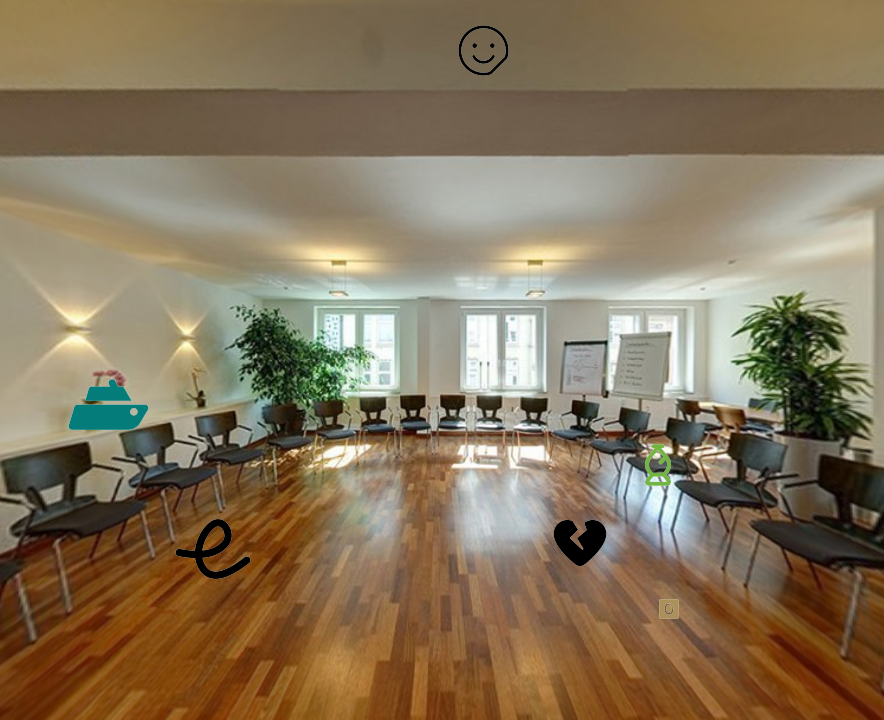  Describe the element at coordinates (108, 404) in the screenshot. I see `select ferry as transportation mode` at that location.